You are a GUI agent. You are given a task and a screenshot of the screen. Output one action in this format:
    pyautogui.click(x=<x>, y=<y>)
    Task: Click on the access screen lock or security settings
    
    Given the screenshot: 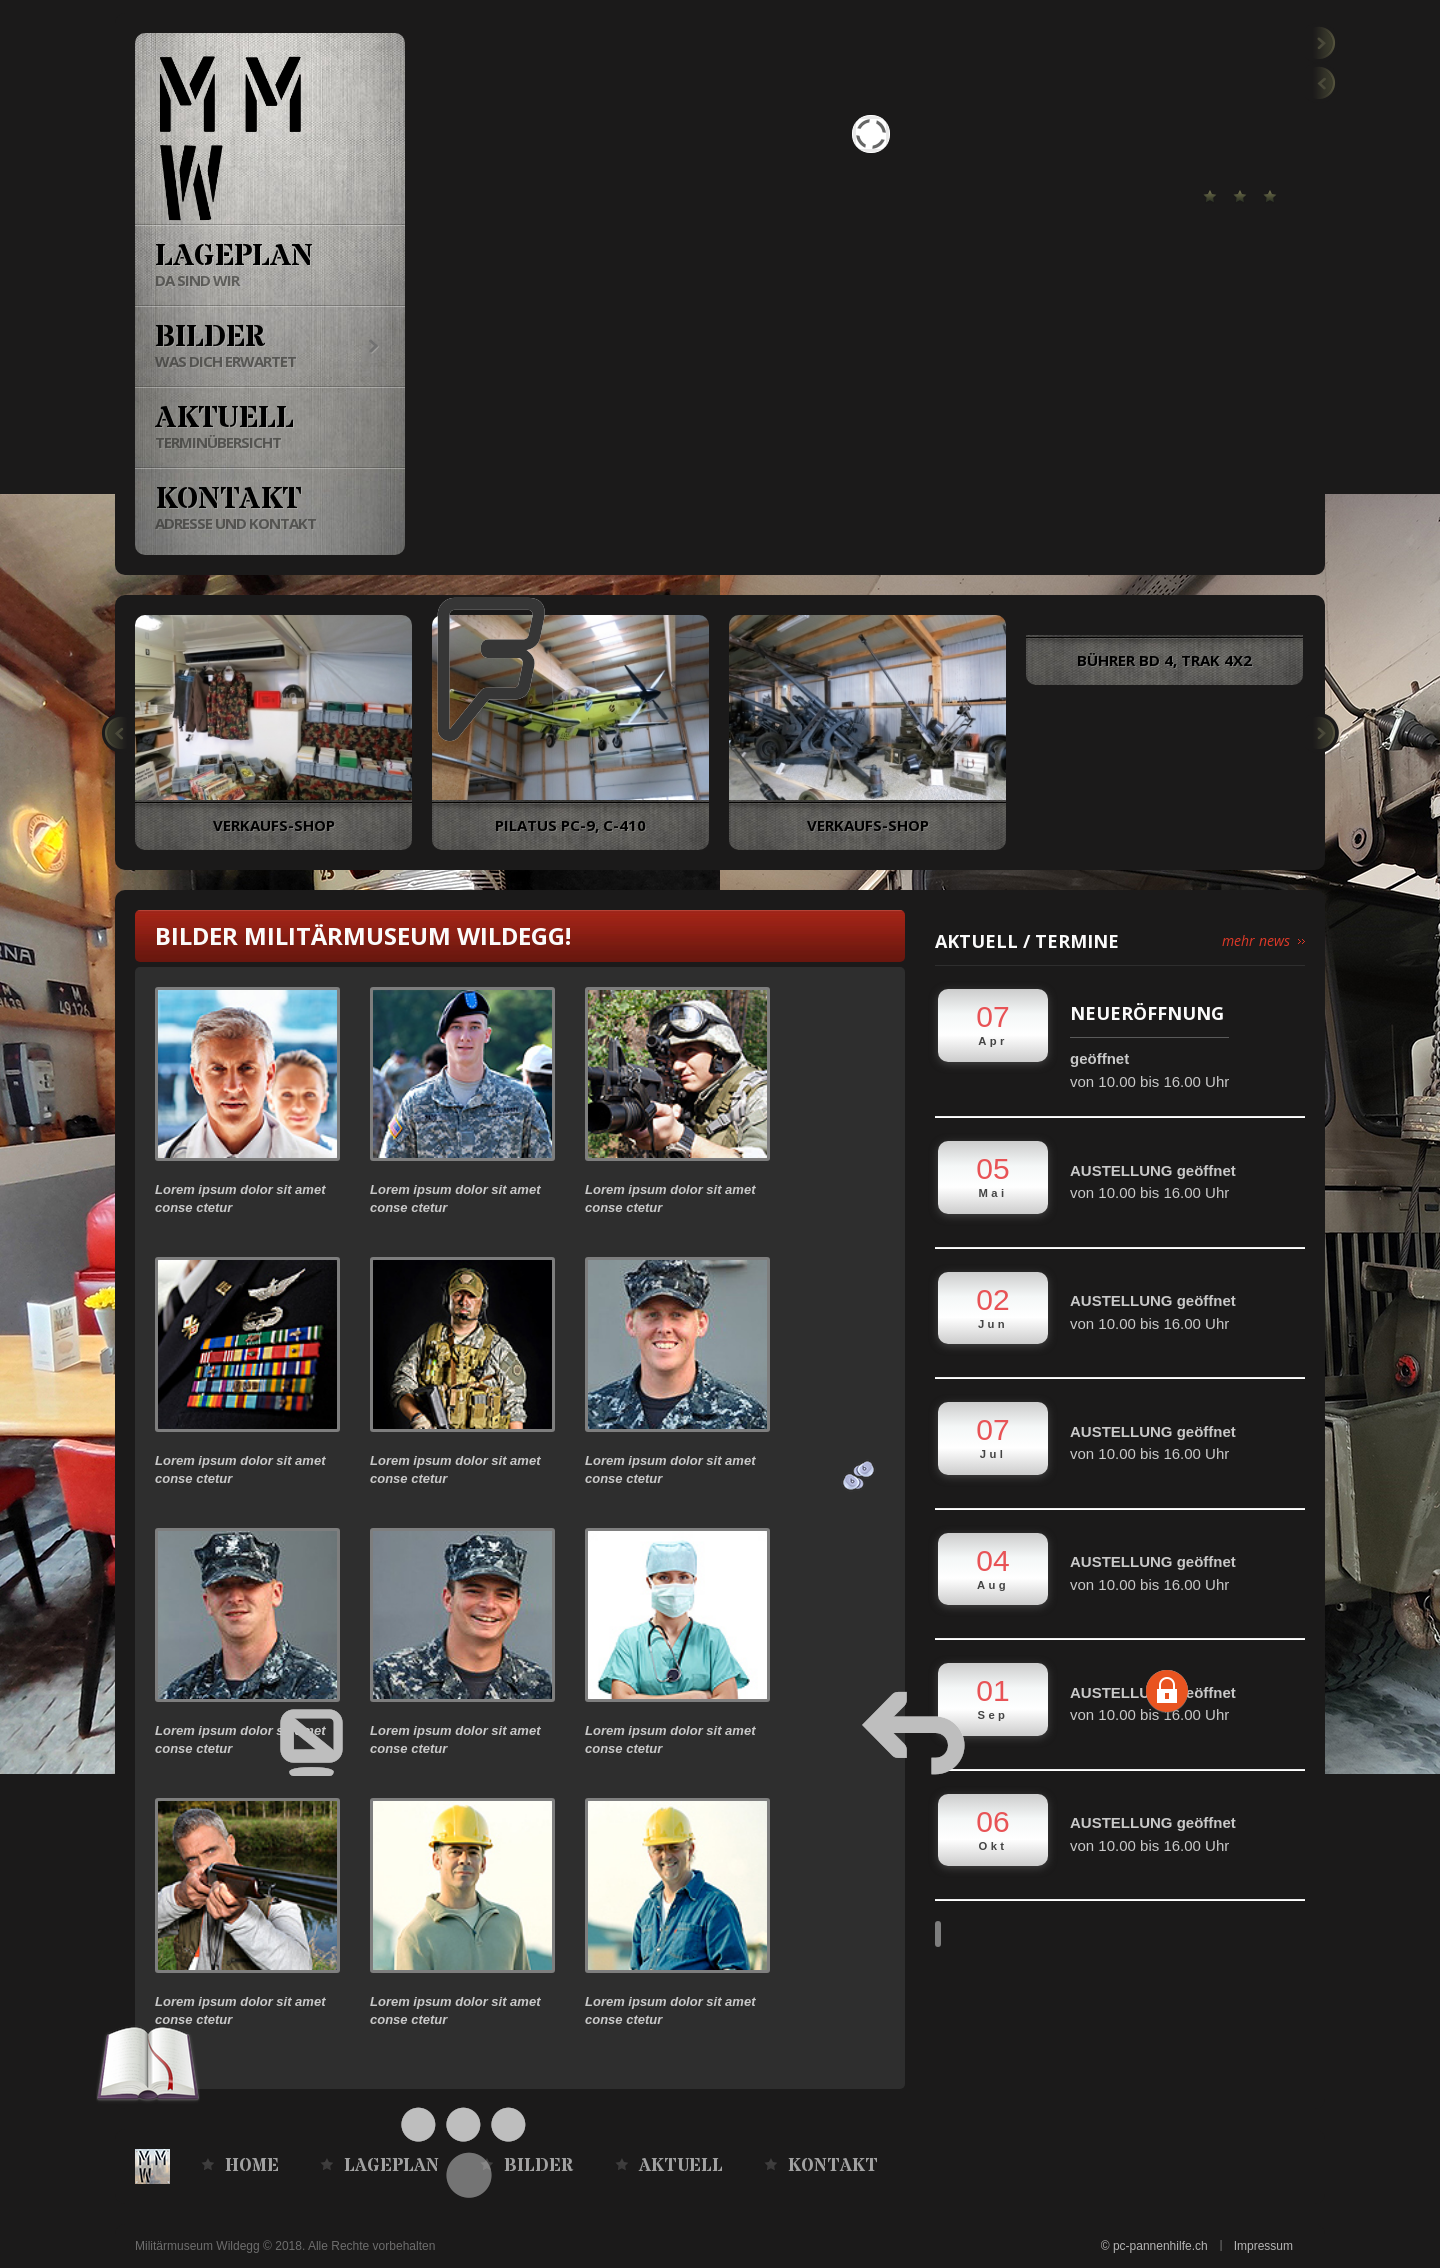 What is the action you would take?
    pyautogui.click(x=1167, y=1691)
    